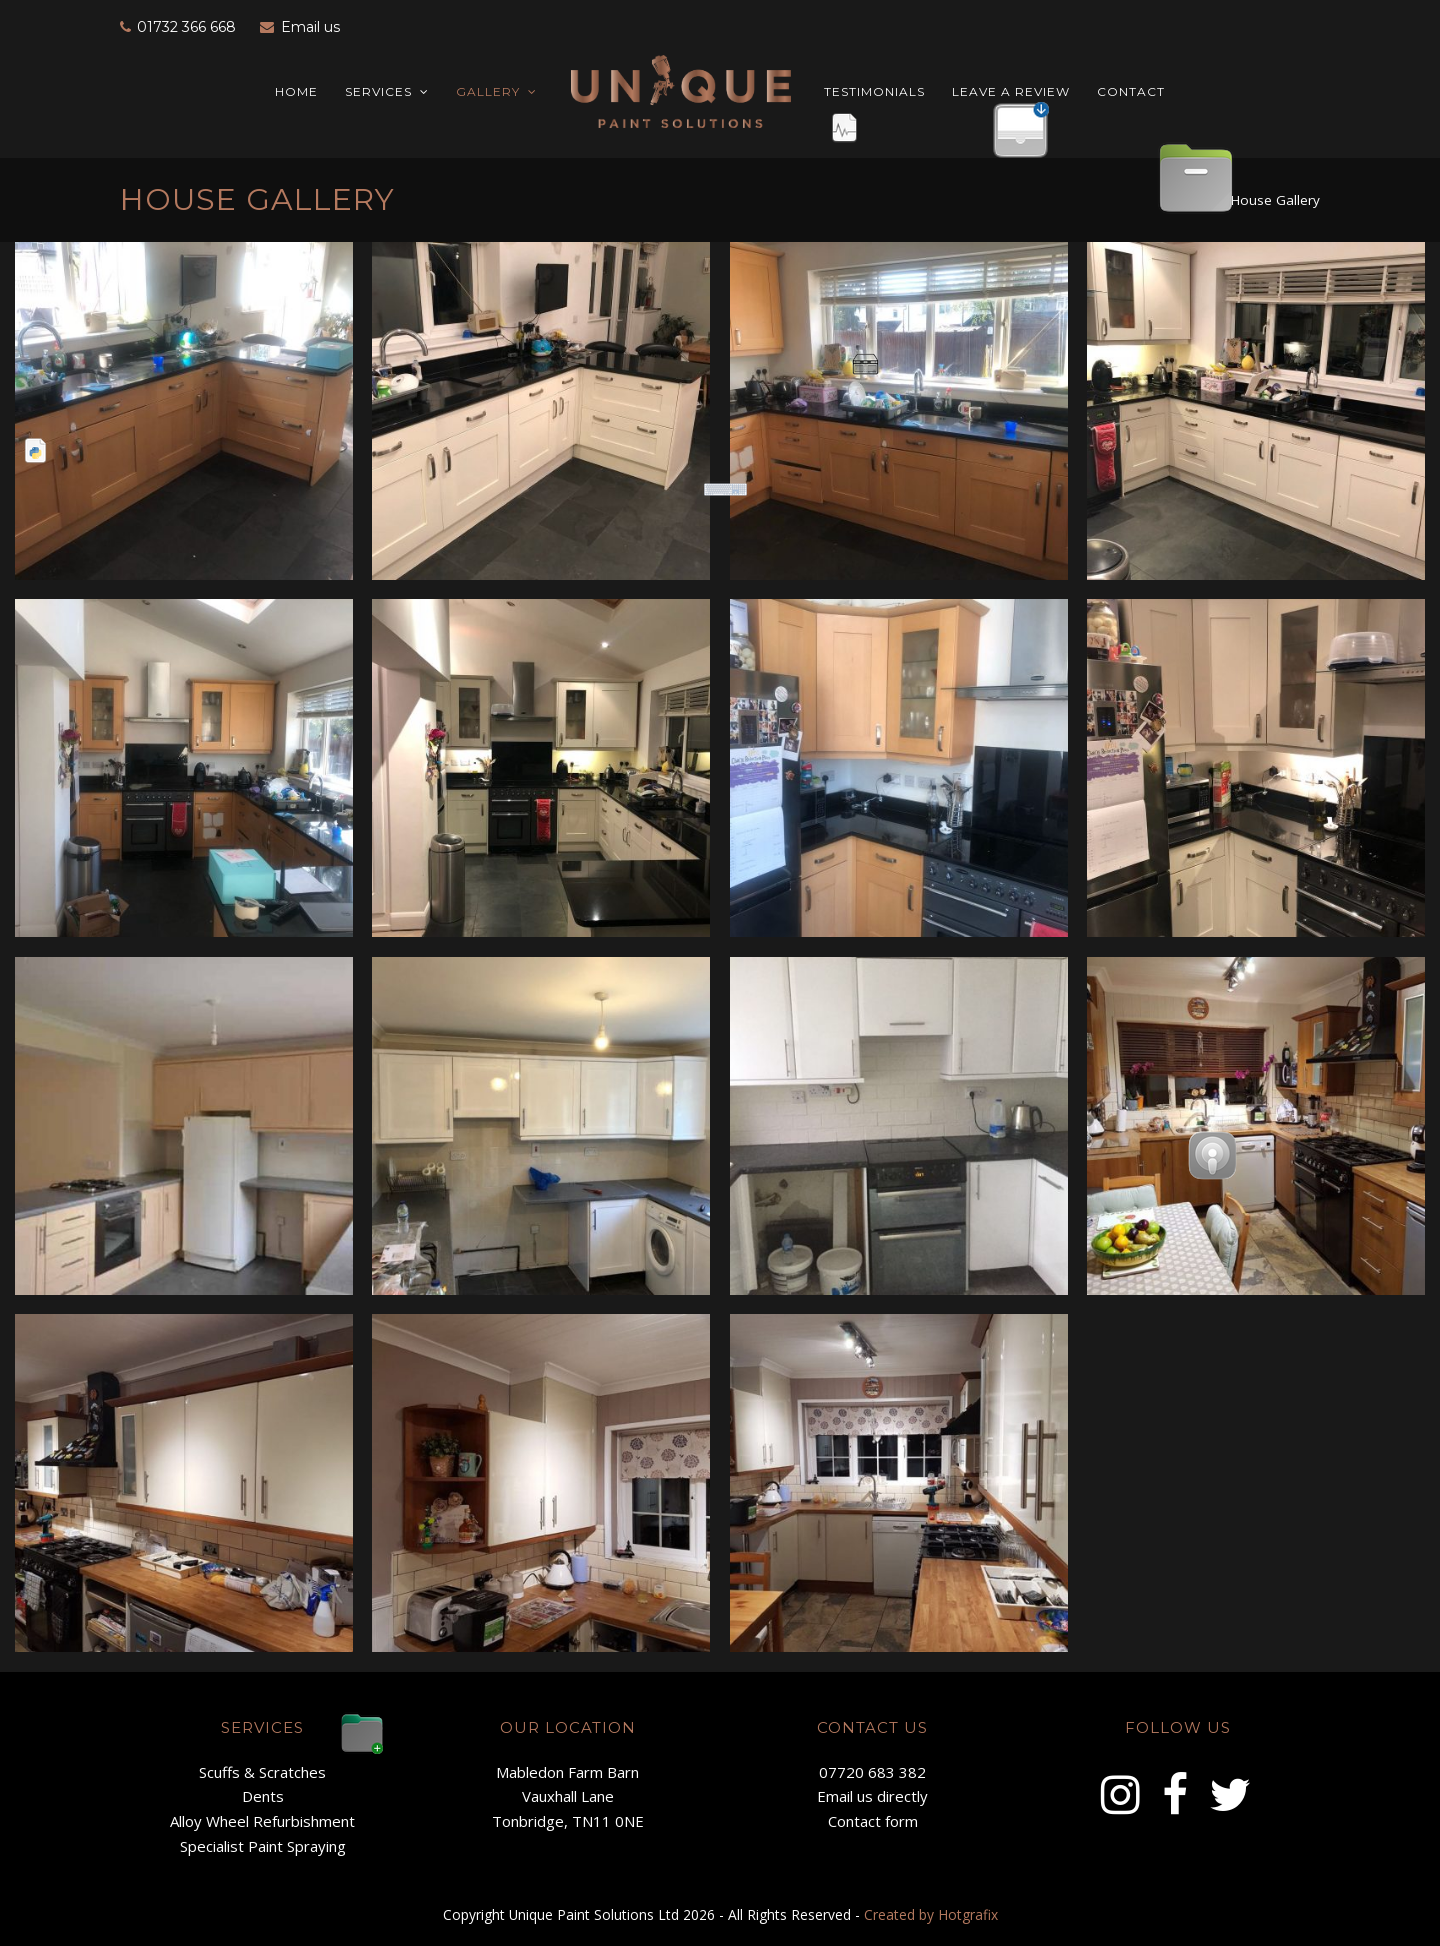  I want to click on open your email inbox, so click(1020, 130).